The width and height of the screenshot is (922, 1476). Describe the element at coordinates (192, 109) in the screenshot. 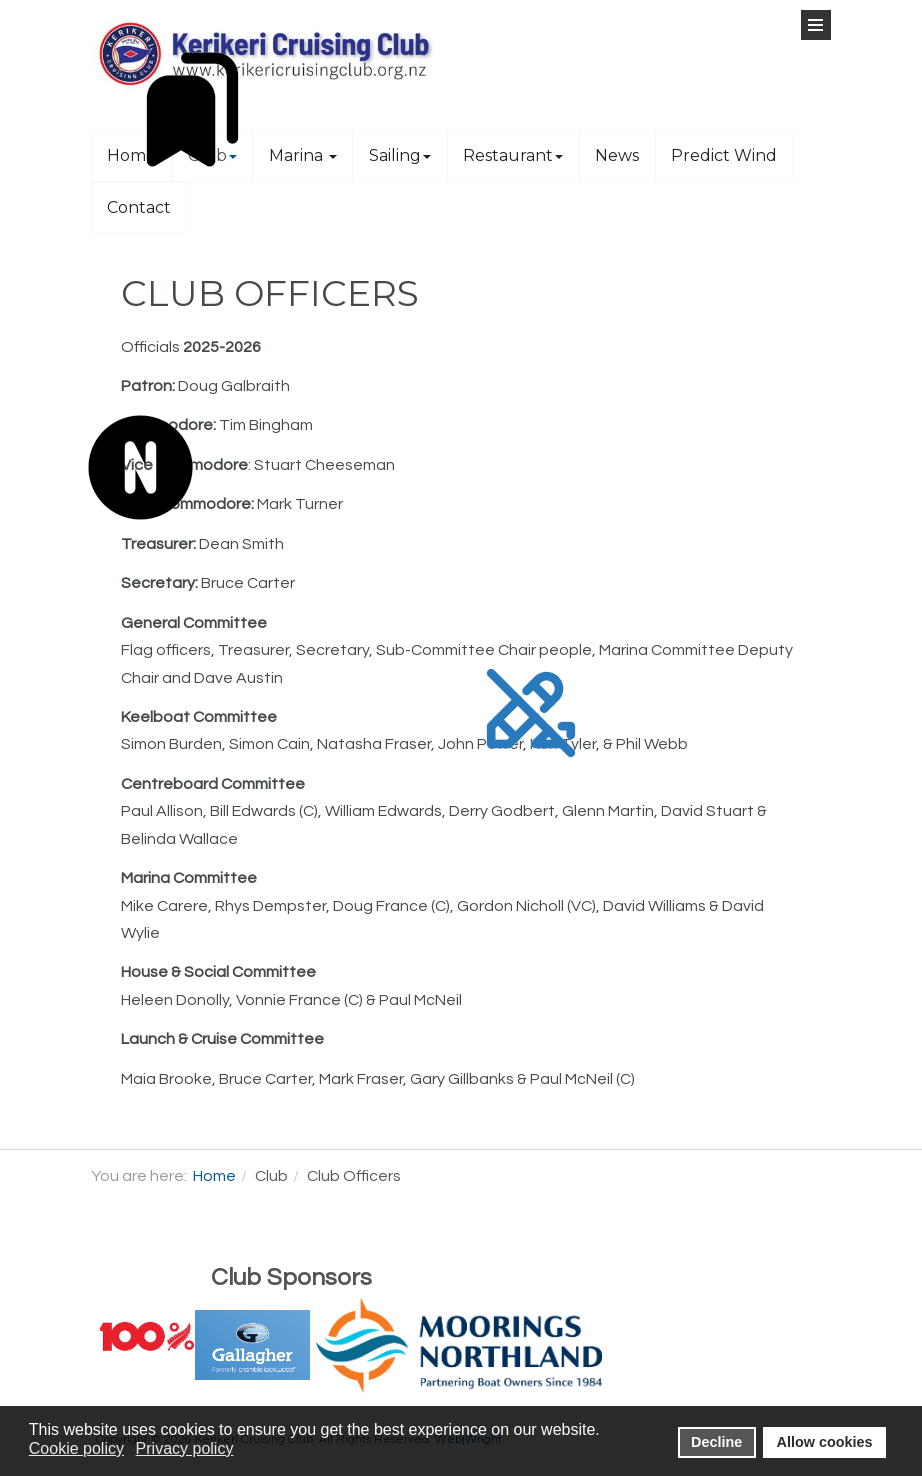

I see `view your saved bookmarks` at that location.